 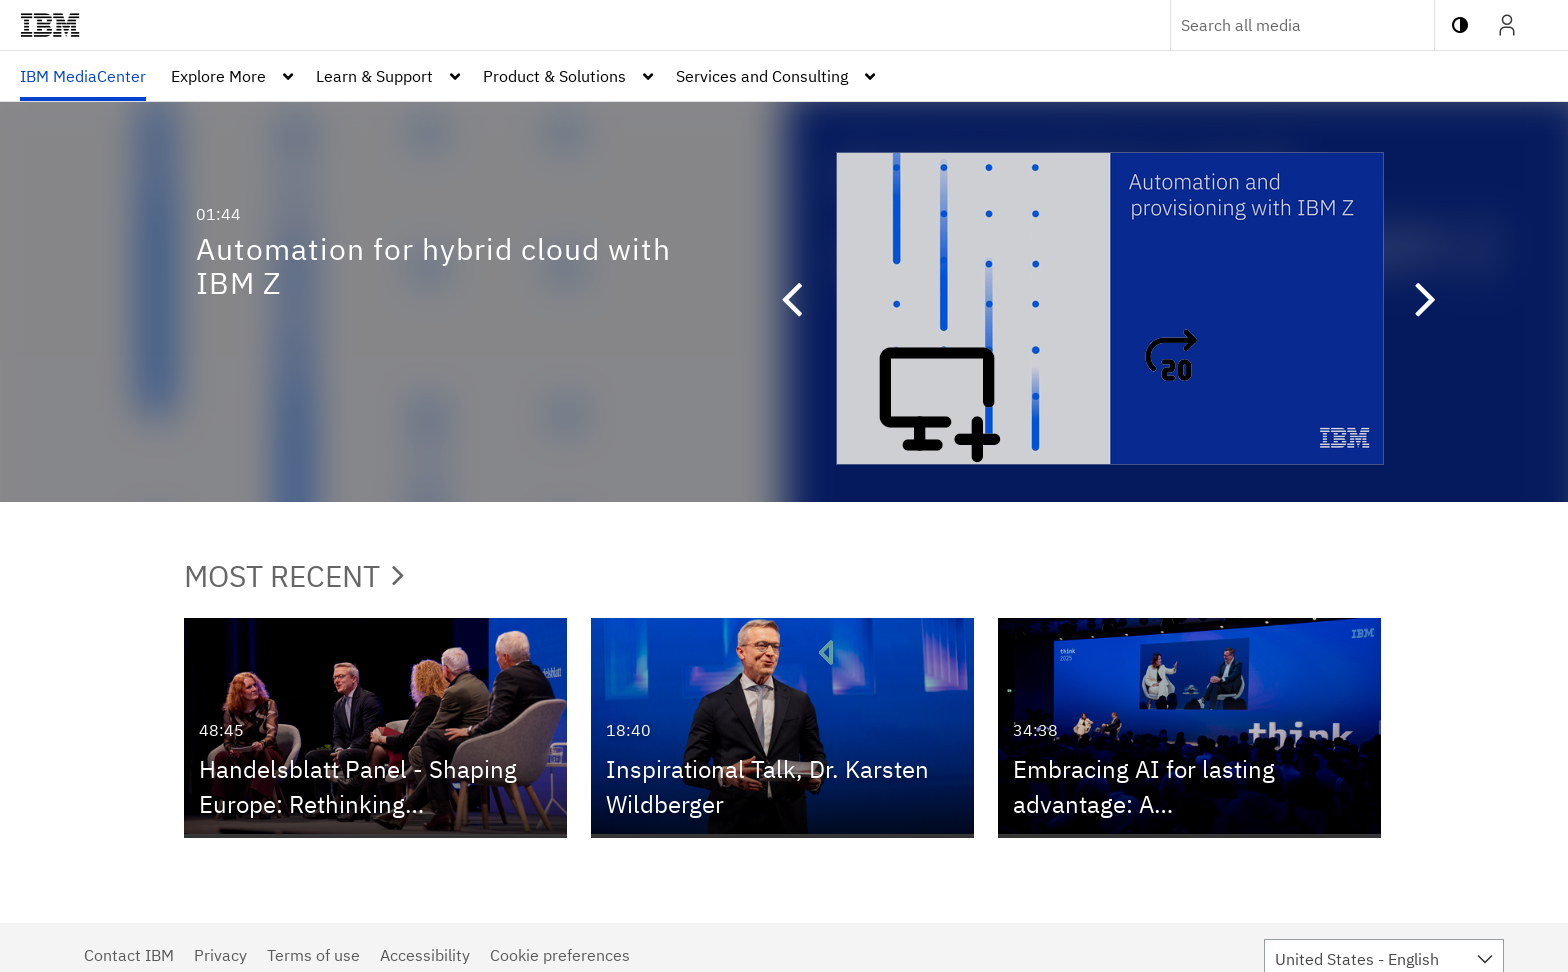 What do you see at coordinates (827, 652) in the screenshot?
I see `go back to the previous screen` at bounding box center [827, 652].